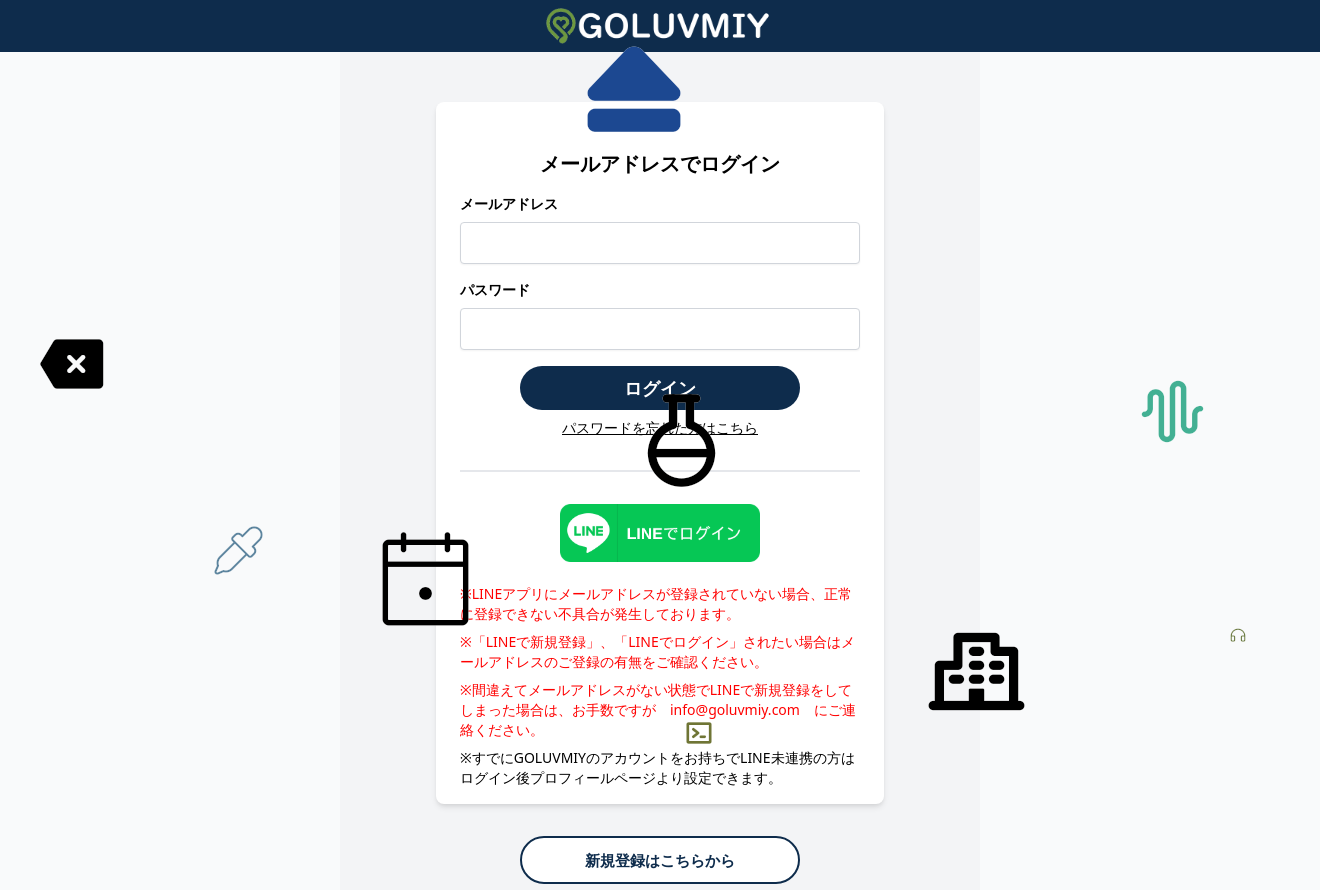 The height and width of the screenshot is (890, 1320). Describe the element at coordinates (425, 582) in the screenshot. I see `indicates a calendar event or notification` at that location.